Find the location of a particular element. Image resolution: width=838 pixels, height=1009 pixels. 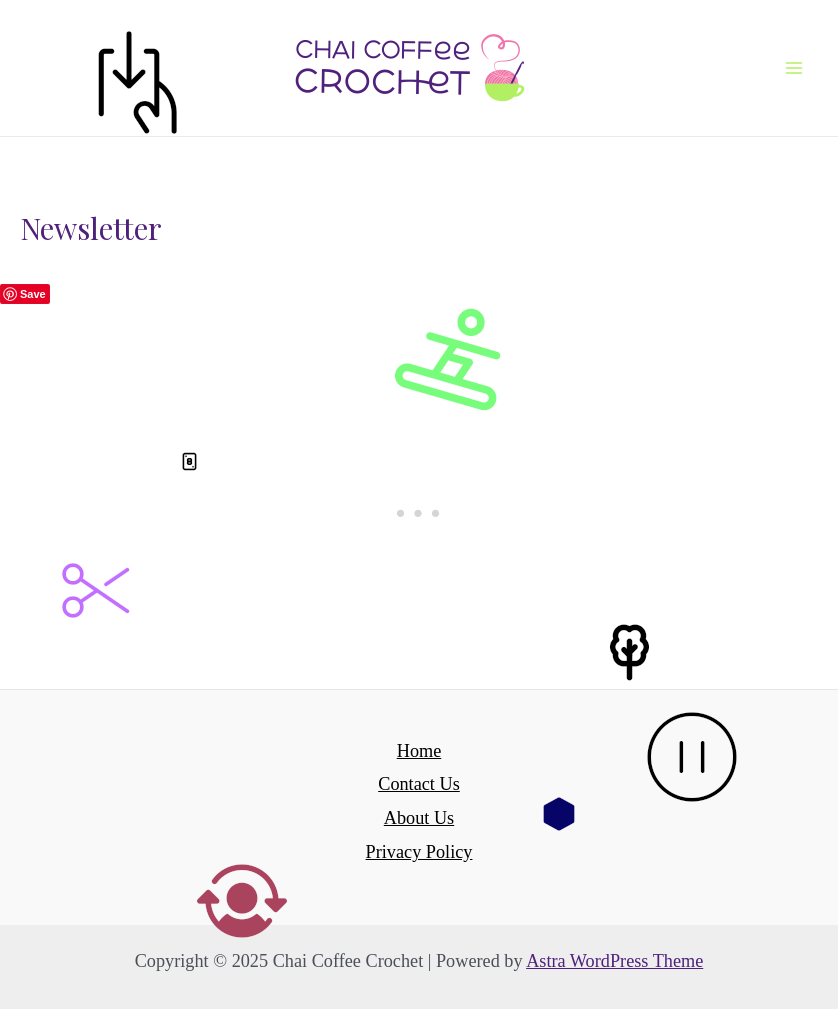

switch between user accounts is located at coordinates (242, 901).